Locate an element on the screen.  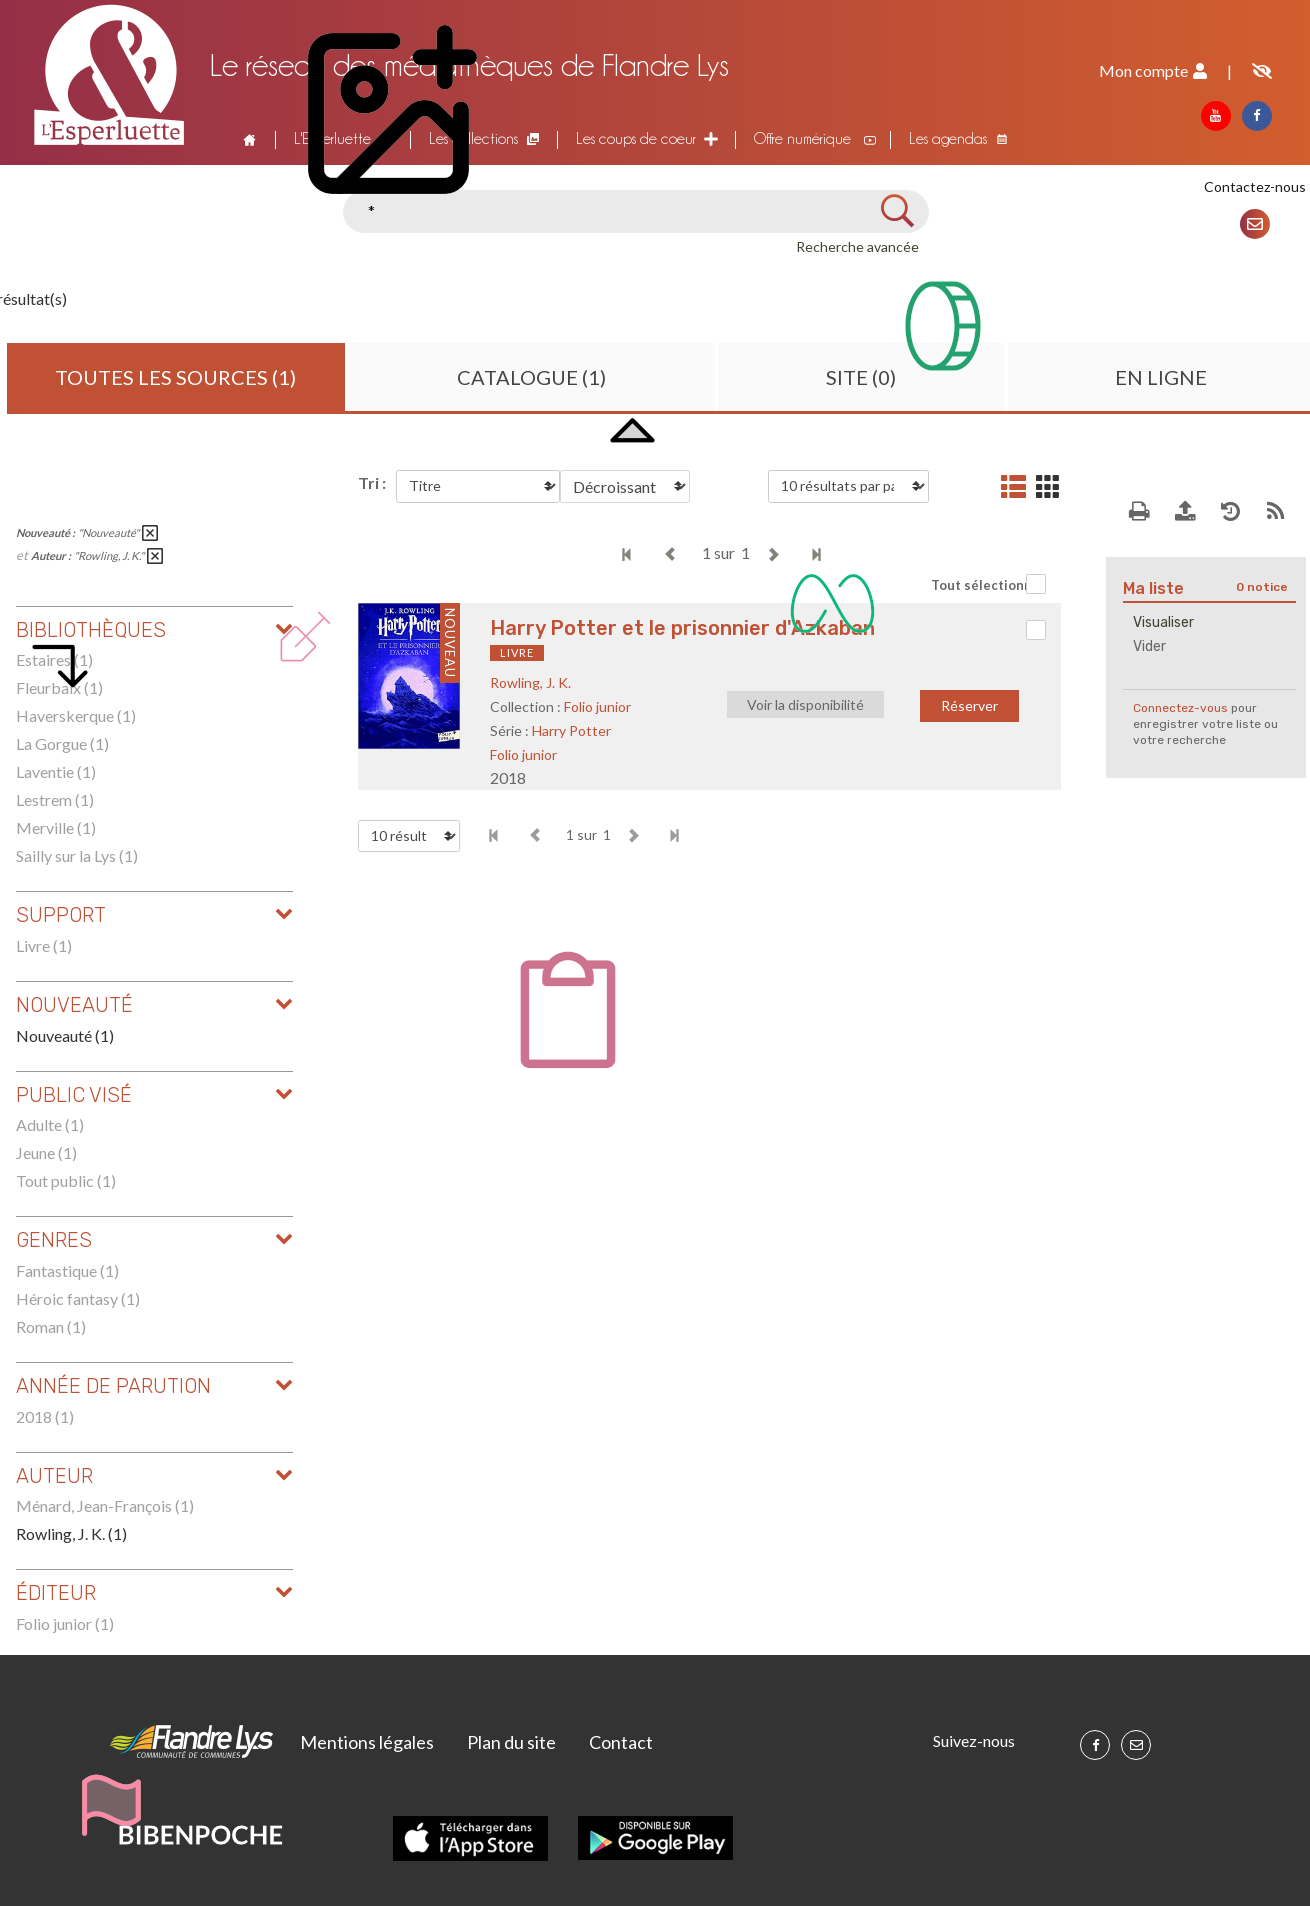
view account balance or credits is located at coordinates (943, 326).